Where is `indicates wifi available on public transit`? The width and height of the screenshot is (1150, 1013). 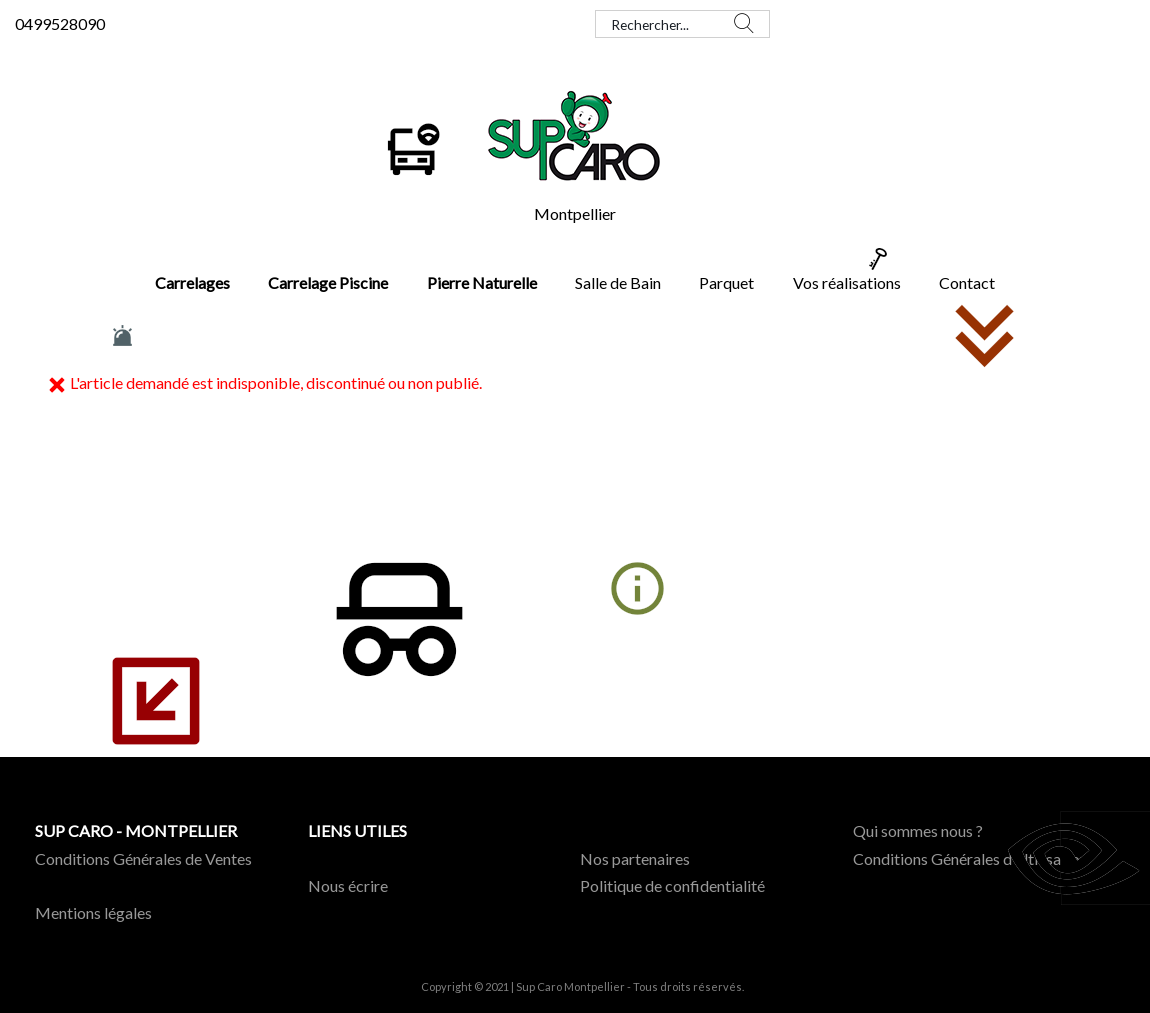
indicates wifi available on public transit is located at coordinates (412, 150).